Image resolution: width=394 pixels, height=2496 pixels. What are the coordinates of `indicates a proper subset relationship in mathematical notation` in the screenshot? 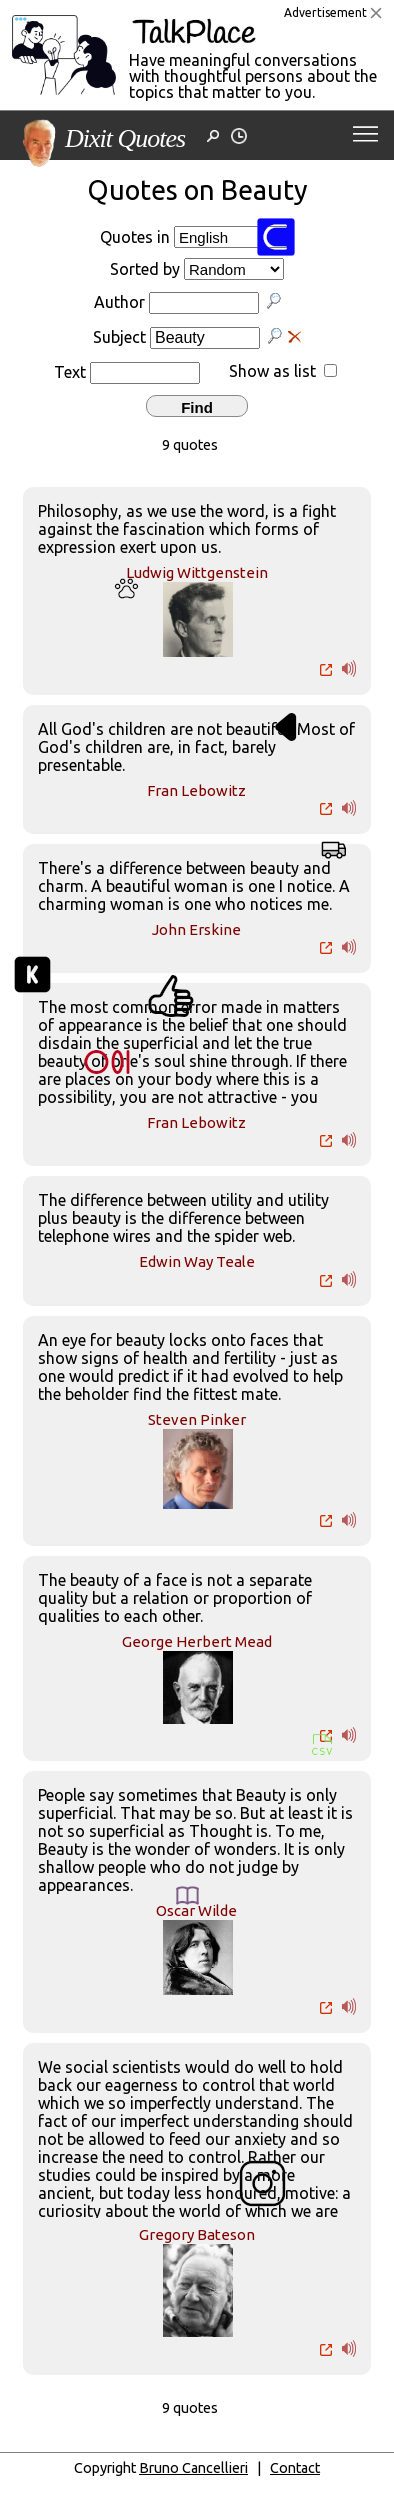 It's located at (276, 237).